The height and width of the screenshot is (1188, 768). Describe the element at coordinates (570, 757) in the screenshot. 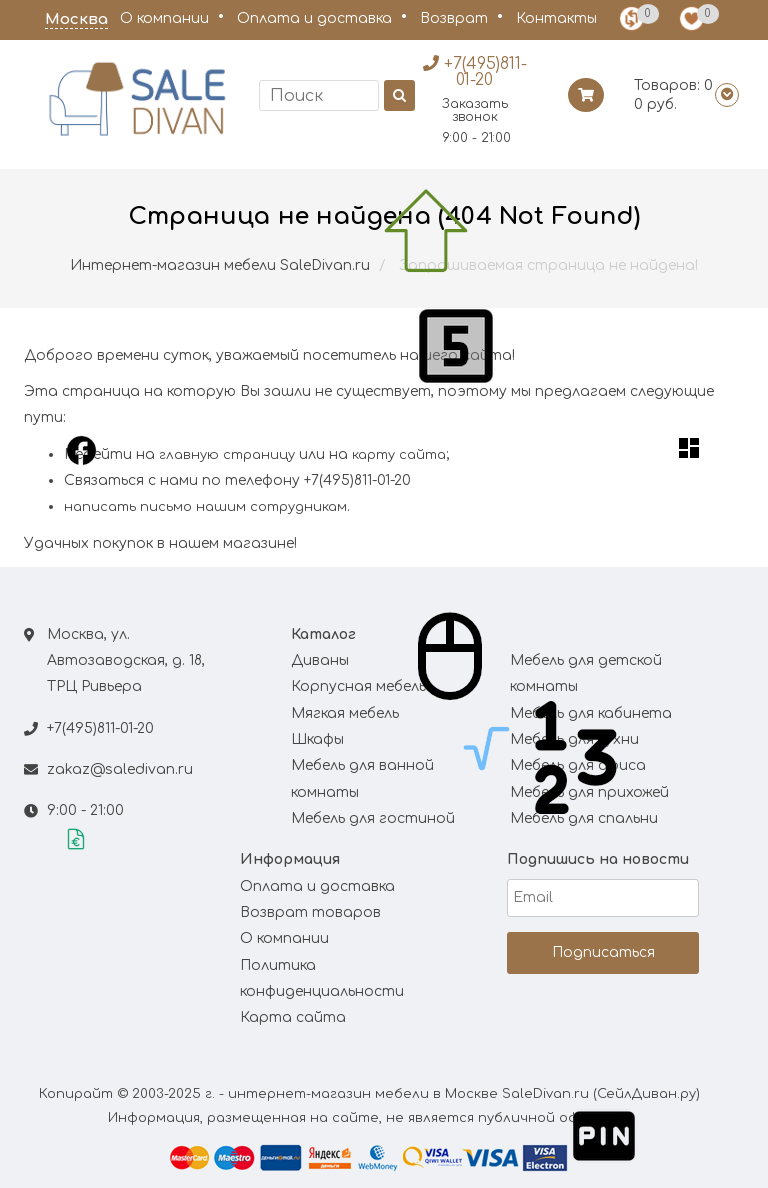

I see `toggle numbered list formatting` at that location.